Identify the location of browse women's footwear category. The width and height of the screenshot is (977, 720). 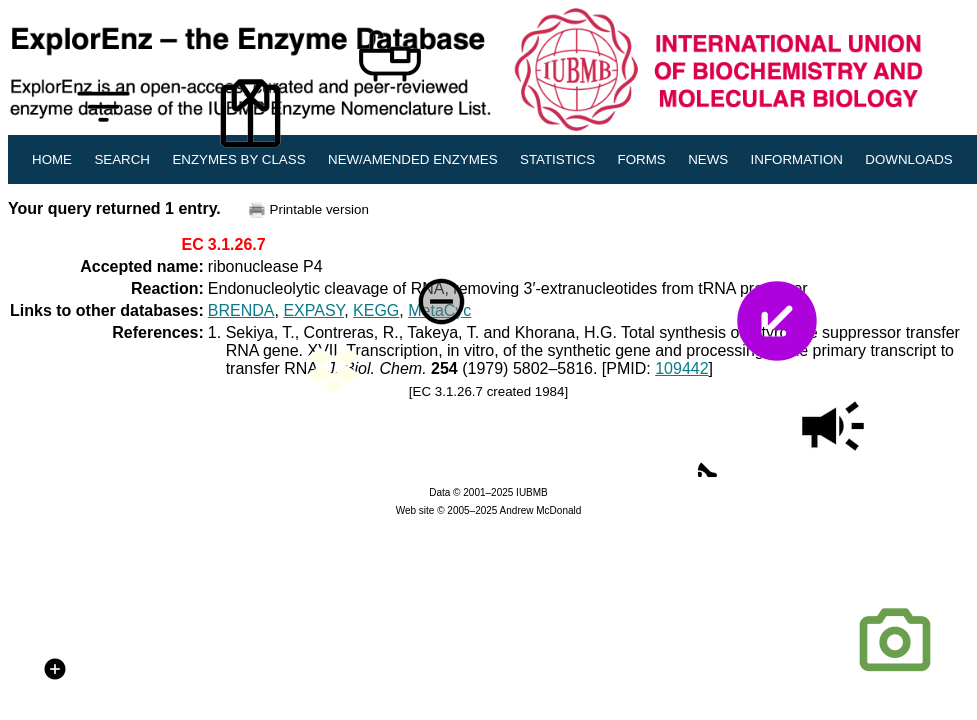
(706, 470).